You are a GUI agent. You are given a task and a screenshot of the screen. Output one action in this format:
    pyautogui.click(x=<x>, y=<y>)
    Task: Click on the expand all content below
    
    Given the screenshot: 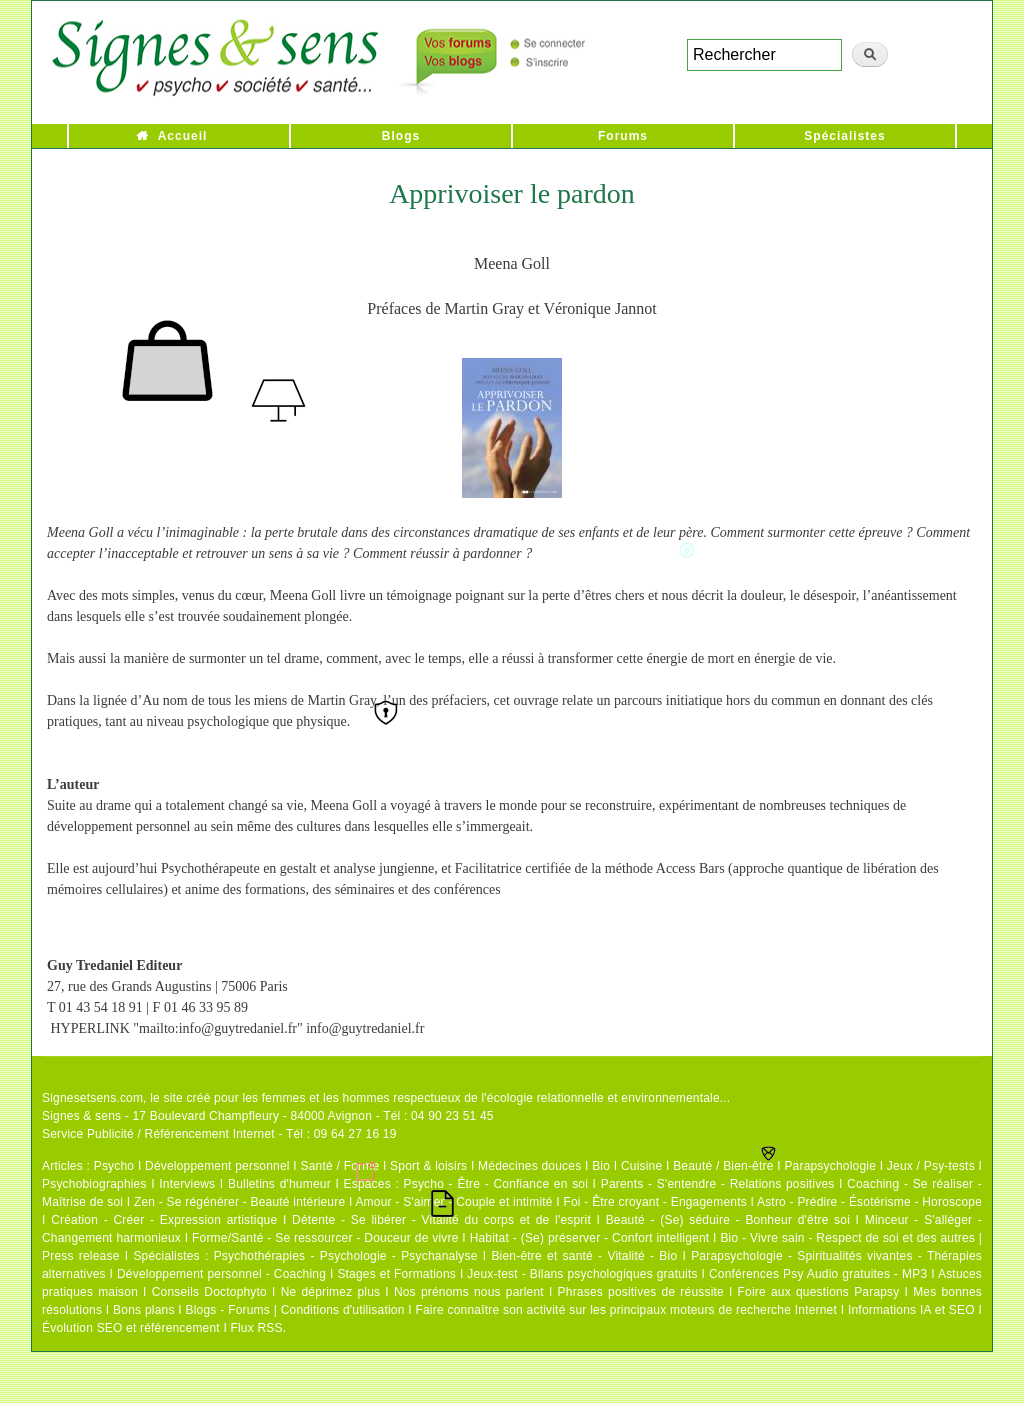 What is the action you would take?
    pyautogui.click(x=687, y=550)
    